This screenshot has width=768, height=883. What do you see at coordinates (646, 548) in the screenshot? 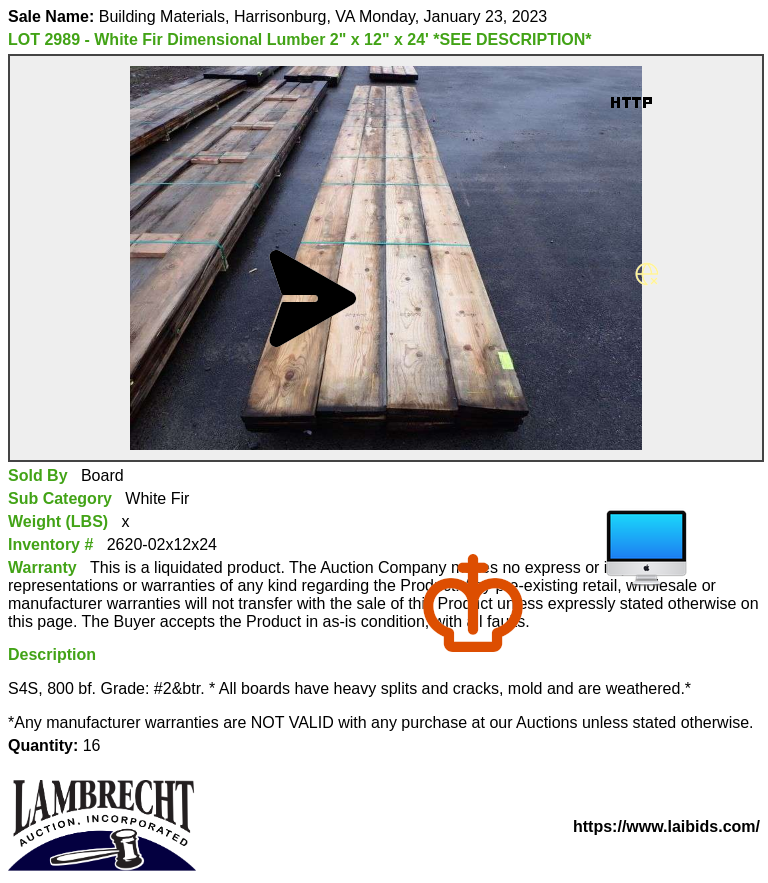
I see `access desktop or computer settings` at bounding box center [646, 548].